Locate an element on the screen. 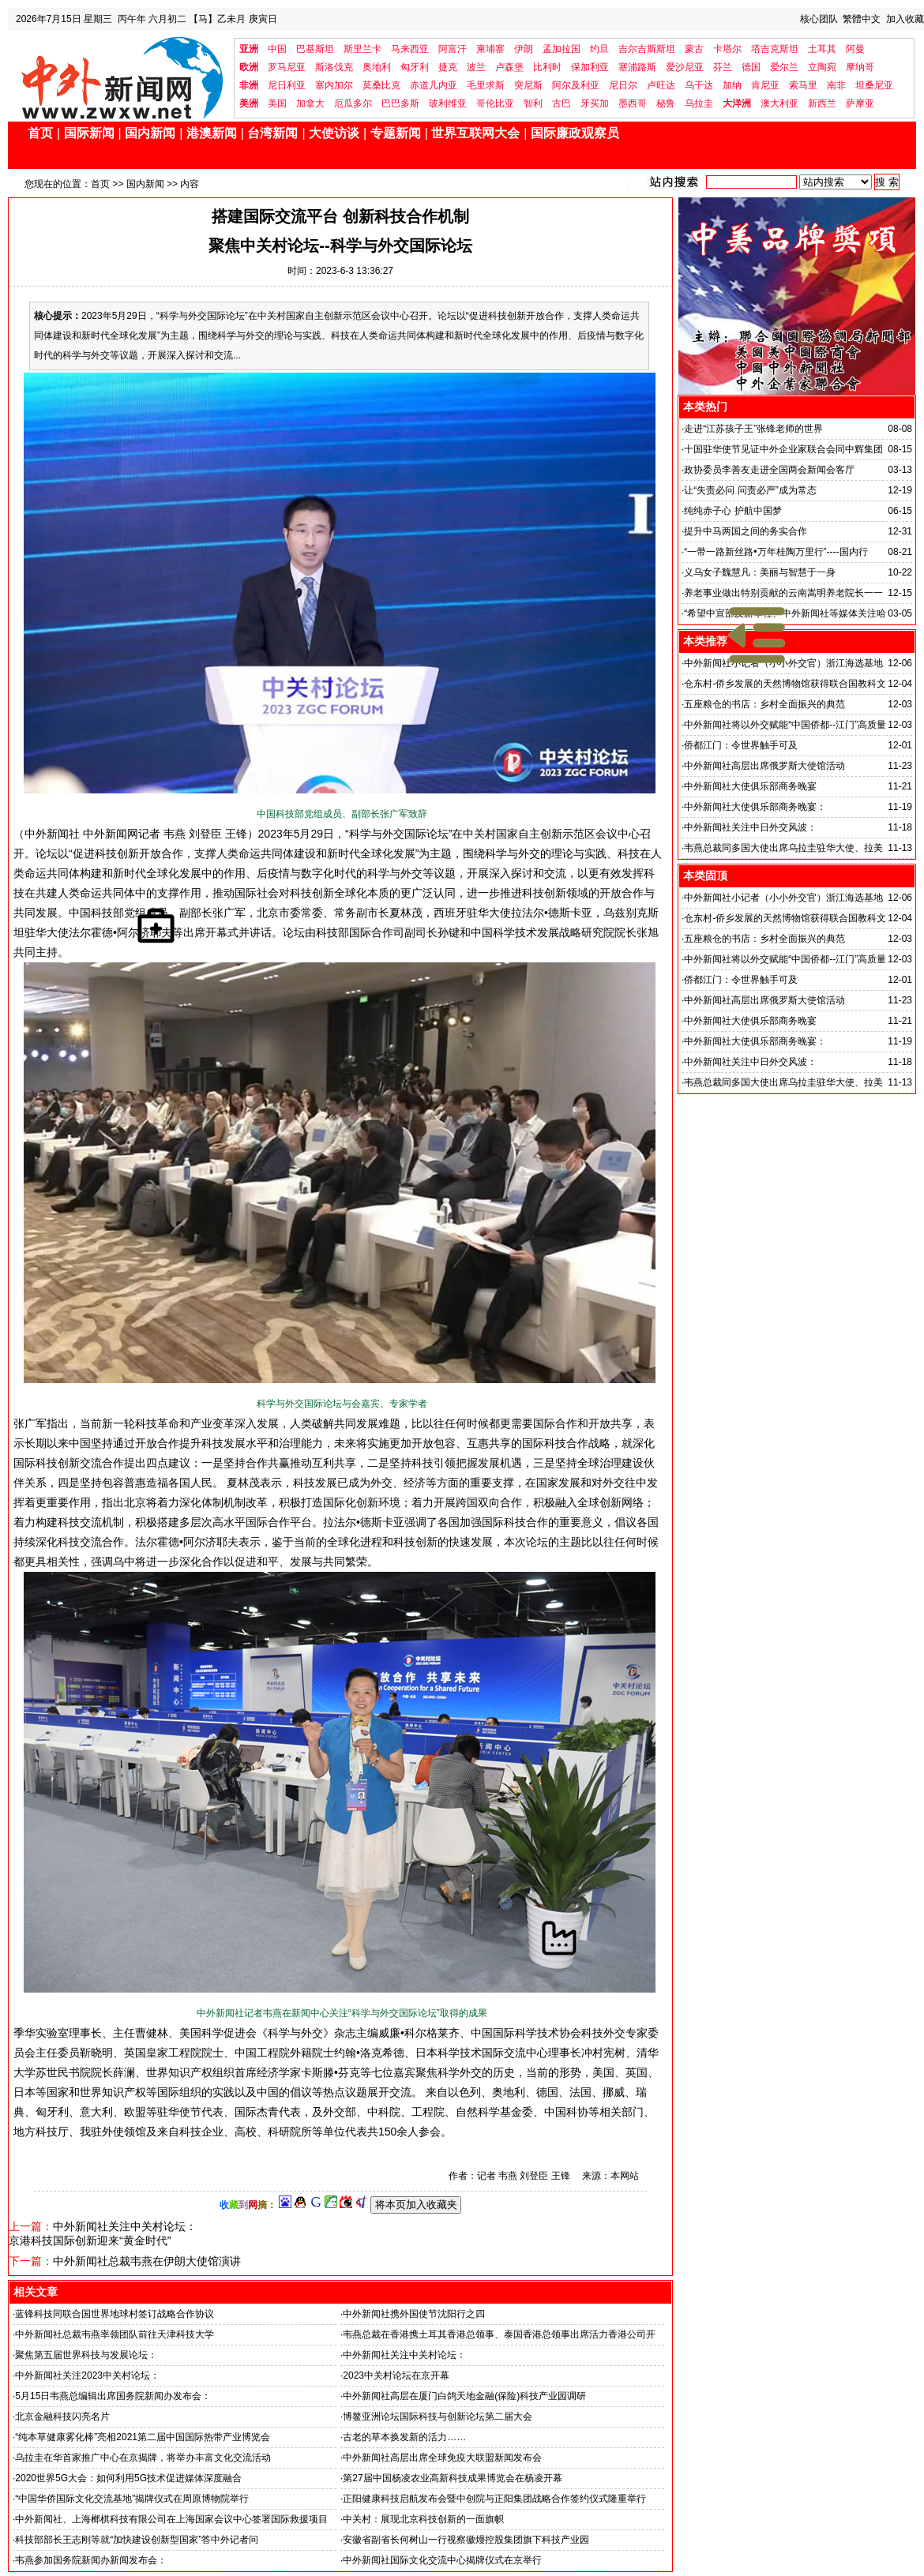 The image size is (924, 2576). access first aid or medical help resources is located at coordinates (156, 927).